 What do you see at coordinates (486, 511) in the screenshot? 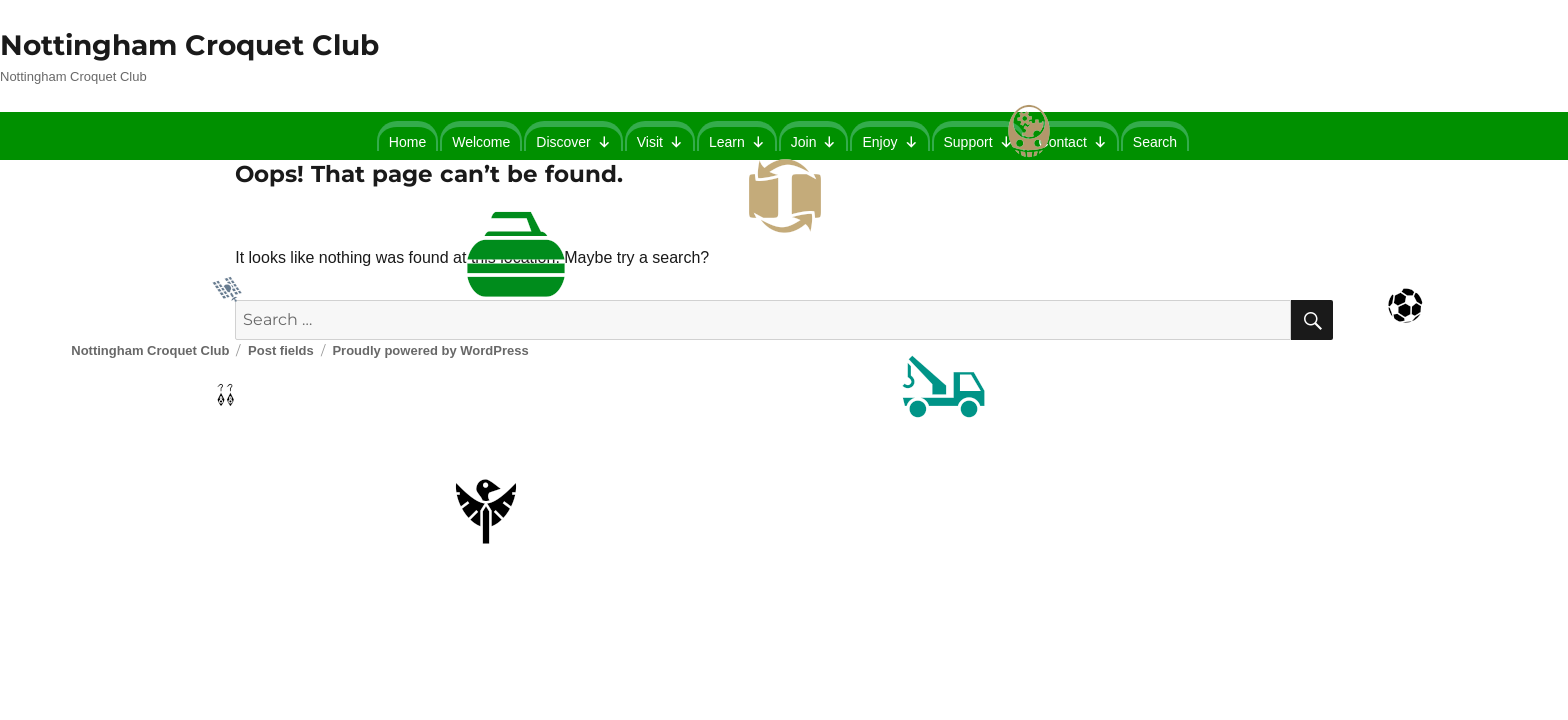
I see `royal or ceremonial item in a fantasy game inventory` at bounding box center [486, 511].